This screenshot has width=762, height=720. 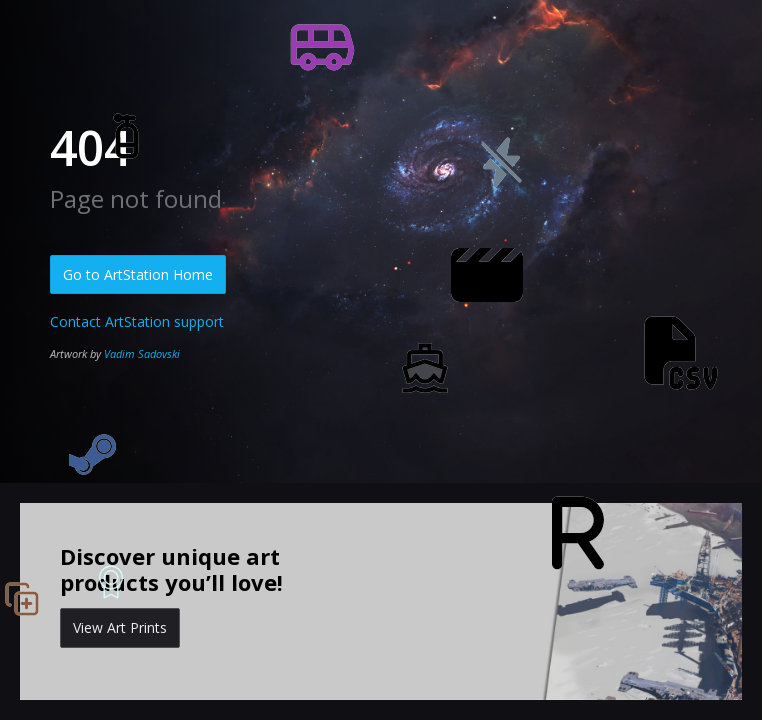 What do you see at coordinates (22, 599) in the screenshot?
I see `duplicate and add a new item` at bounding box center [22, 599].